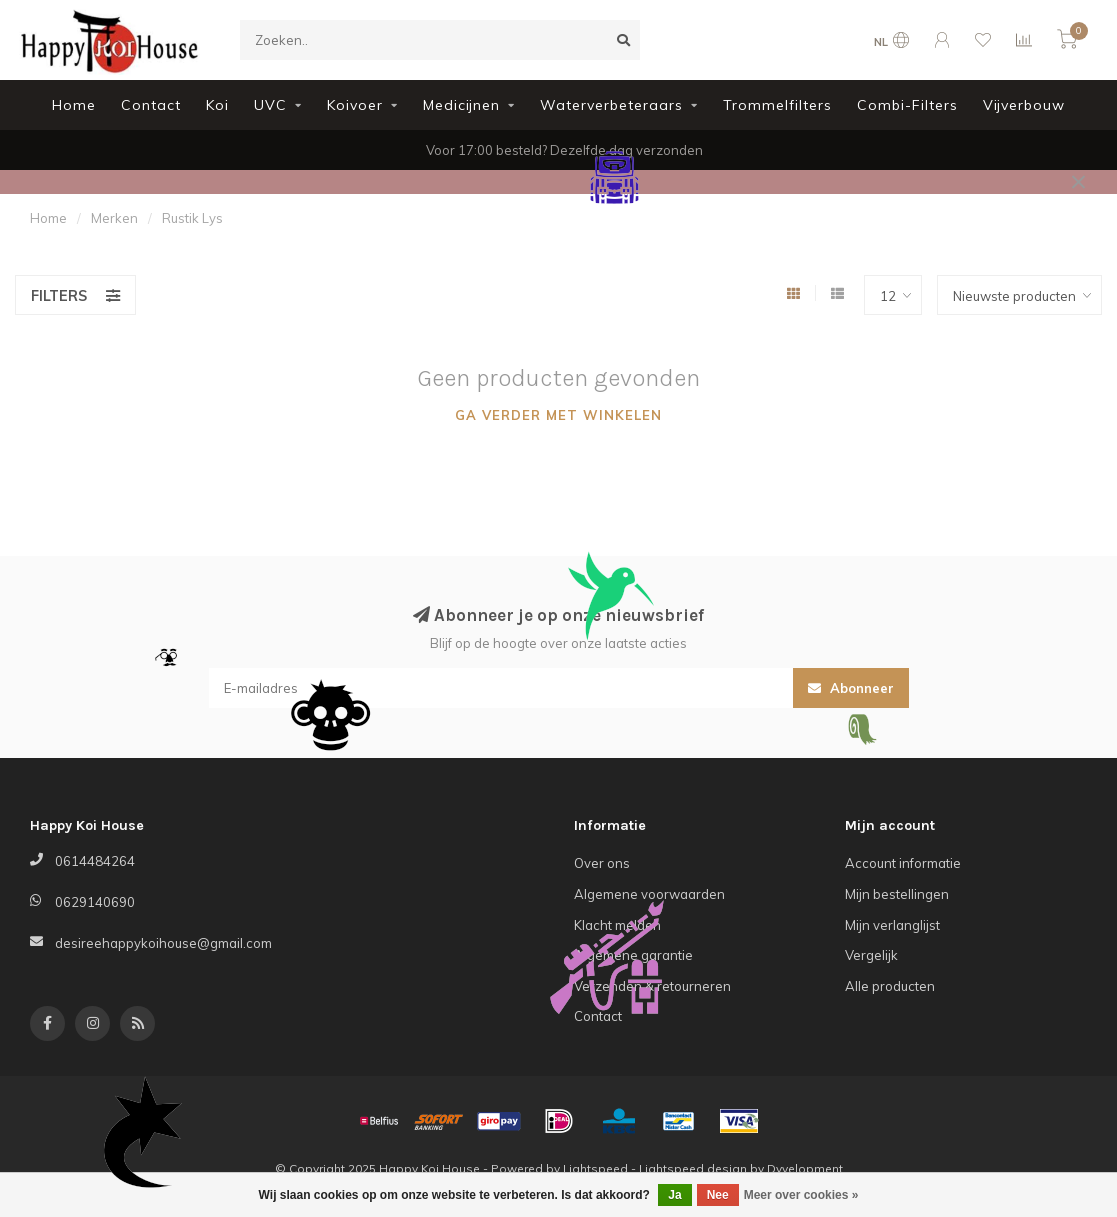 The height and width of the screenshot is (1217, 1117). What do you see at coordinates (330, 718) in the screenshot?
I see `monkey character or avatar selection` at bounding box center [330, 718].